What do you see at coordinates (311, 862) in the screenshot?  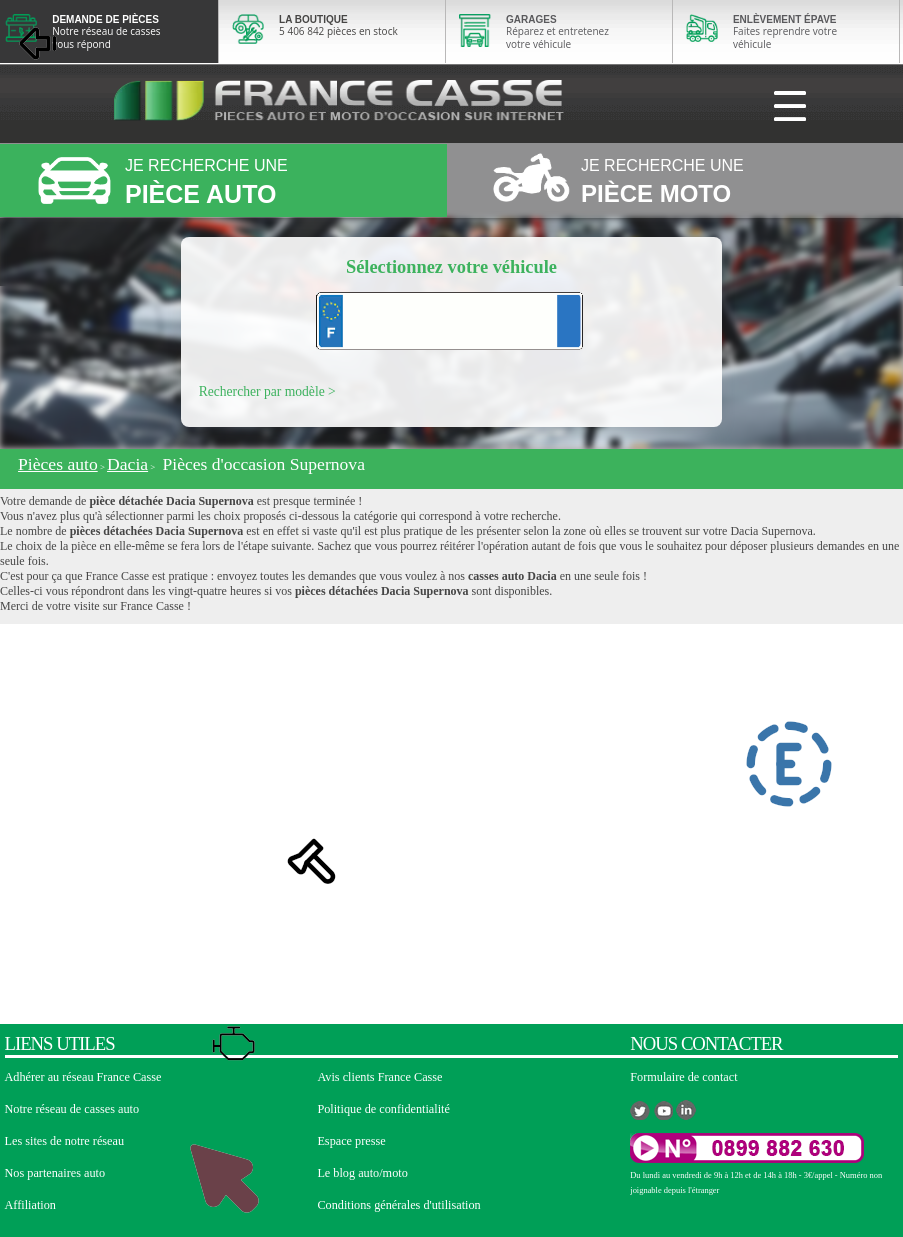 I see `access crafting or woodcutting tools` at bounding box center [311, 862].